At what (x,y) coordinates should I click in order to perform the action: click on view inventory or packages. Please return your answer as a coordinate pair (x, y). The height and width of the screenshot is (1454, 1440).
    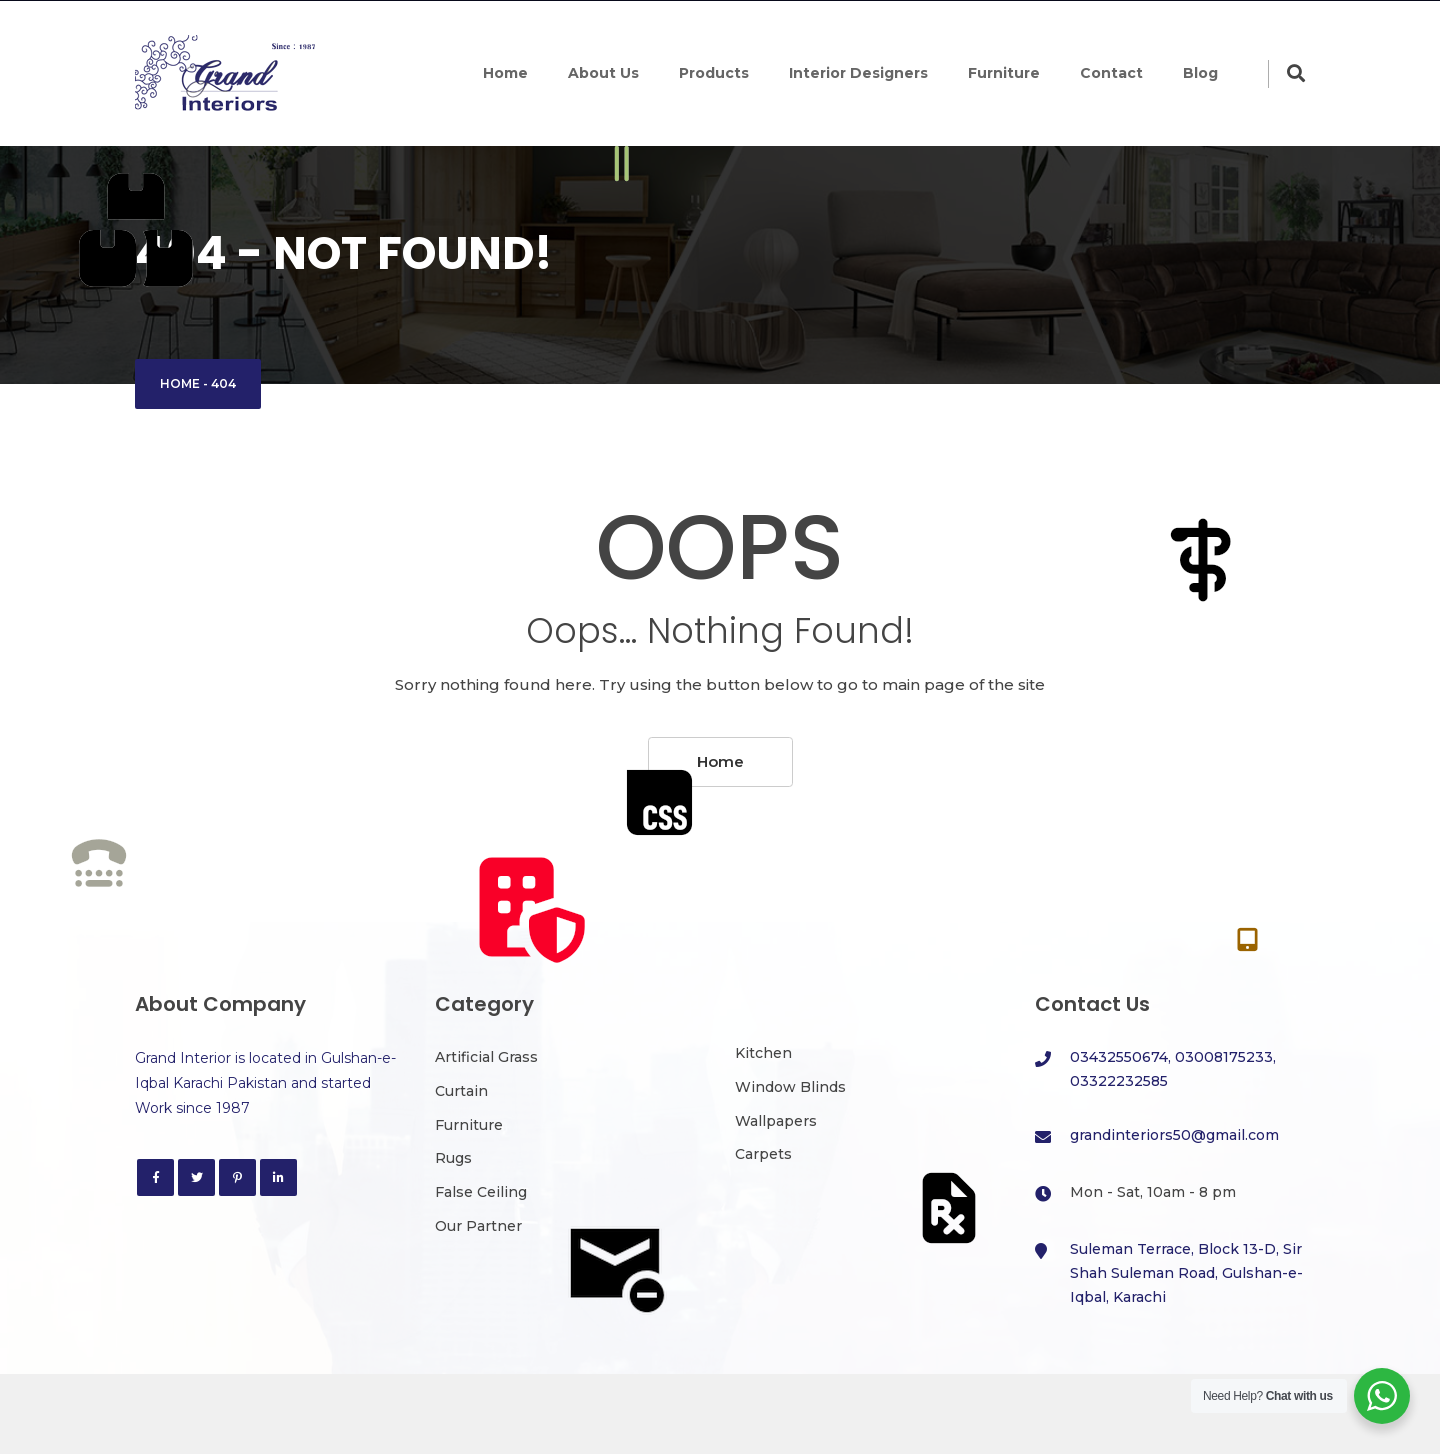
    Looking at the image, I should click on (136, 230).